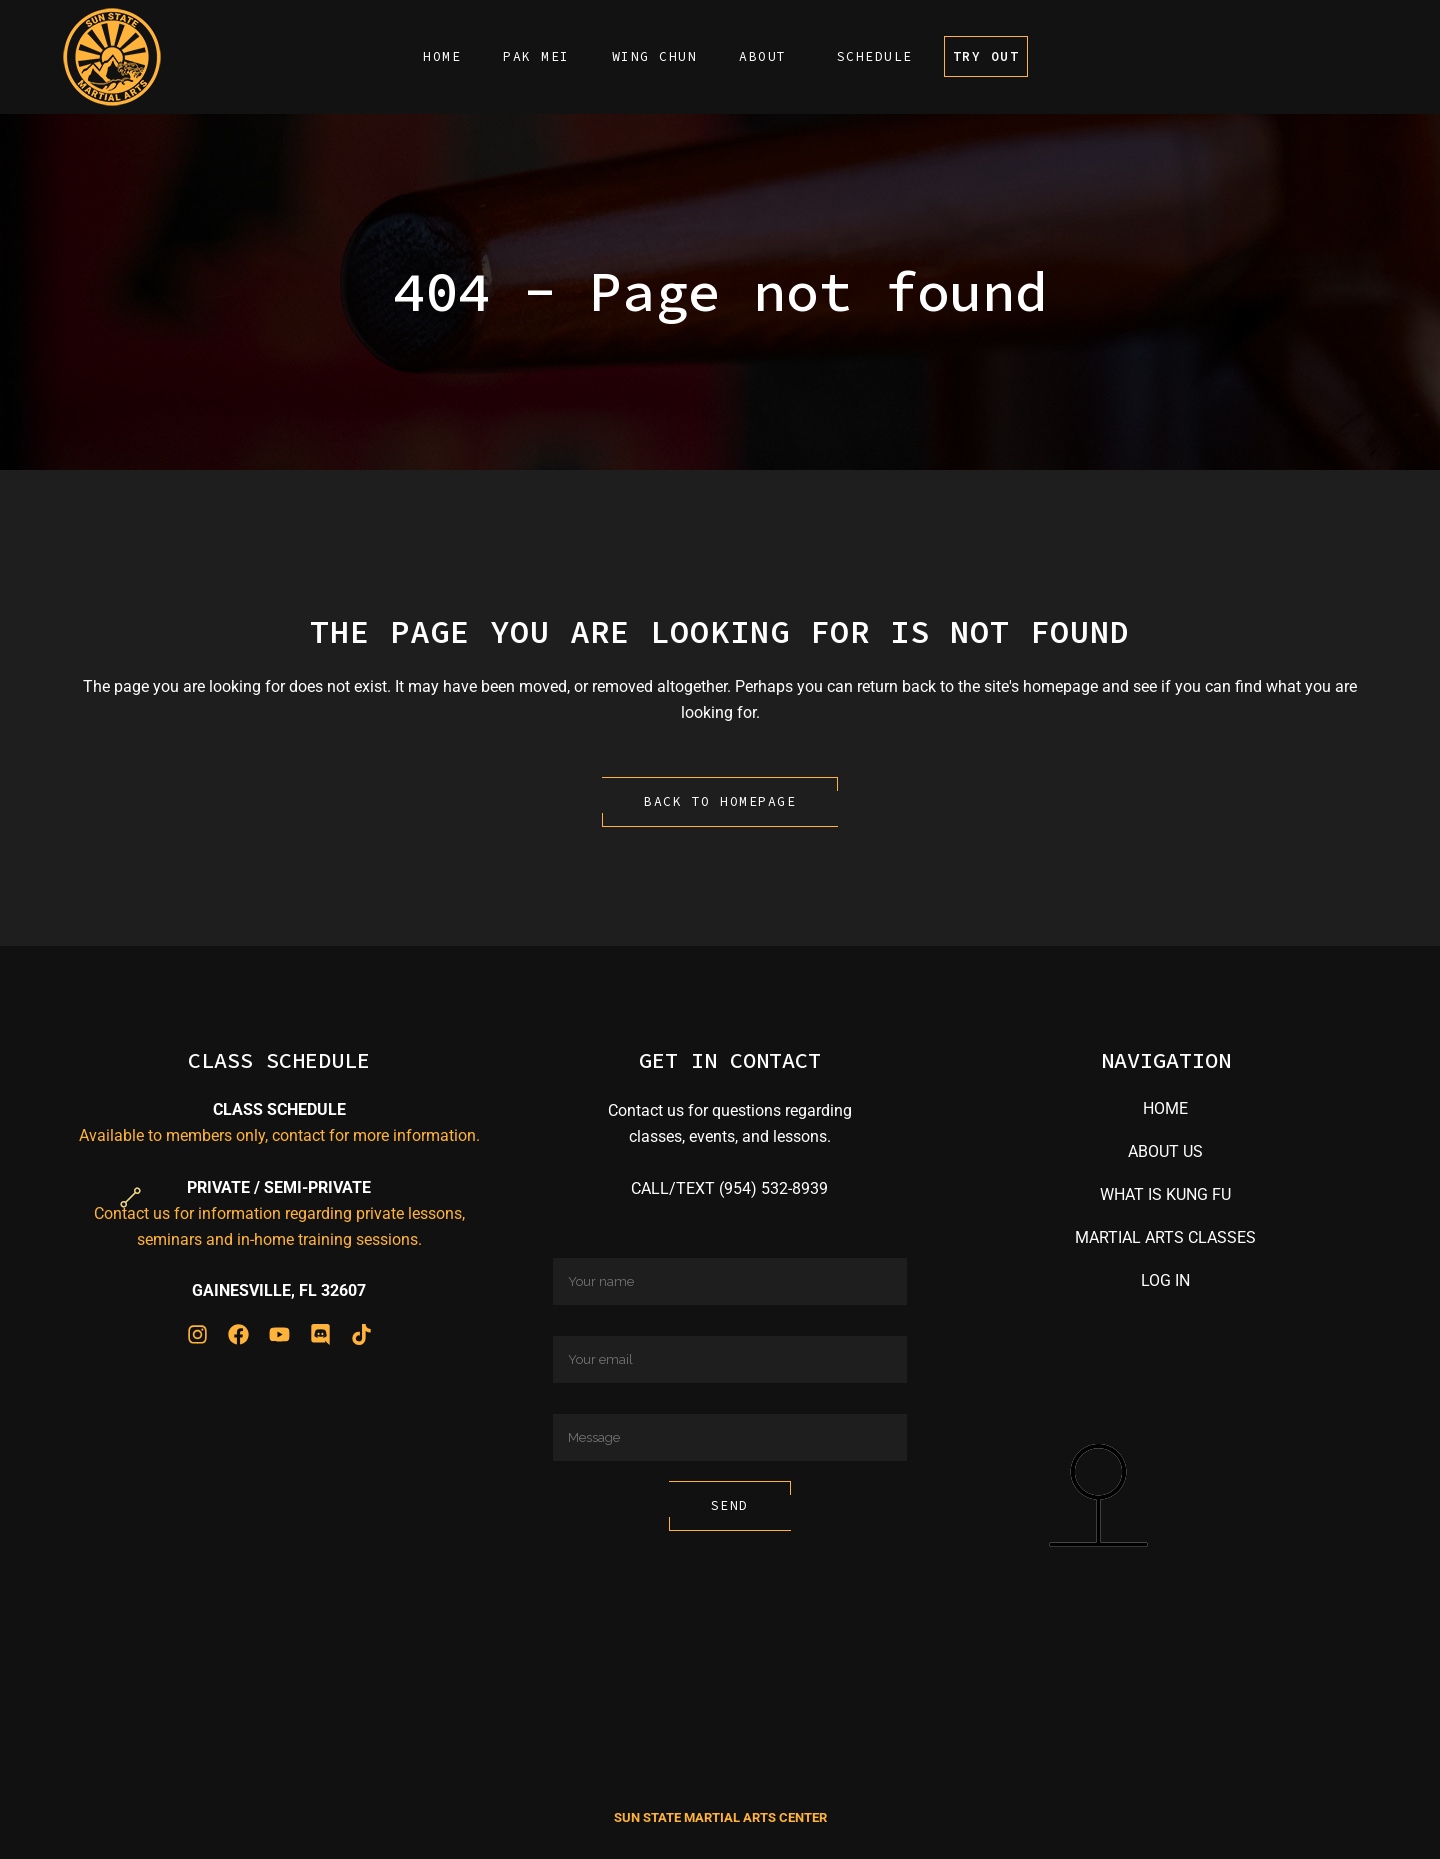 This screenshot has width=1440, height=1859. What do you see at coordinates (130, 1197) in the screenshot?
I see `draw a line between two points` at bounding box center [130, 1197].